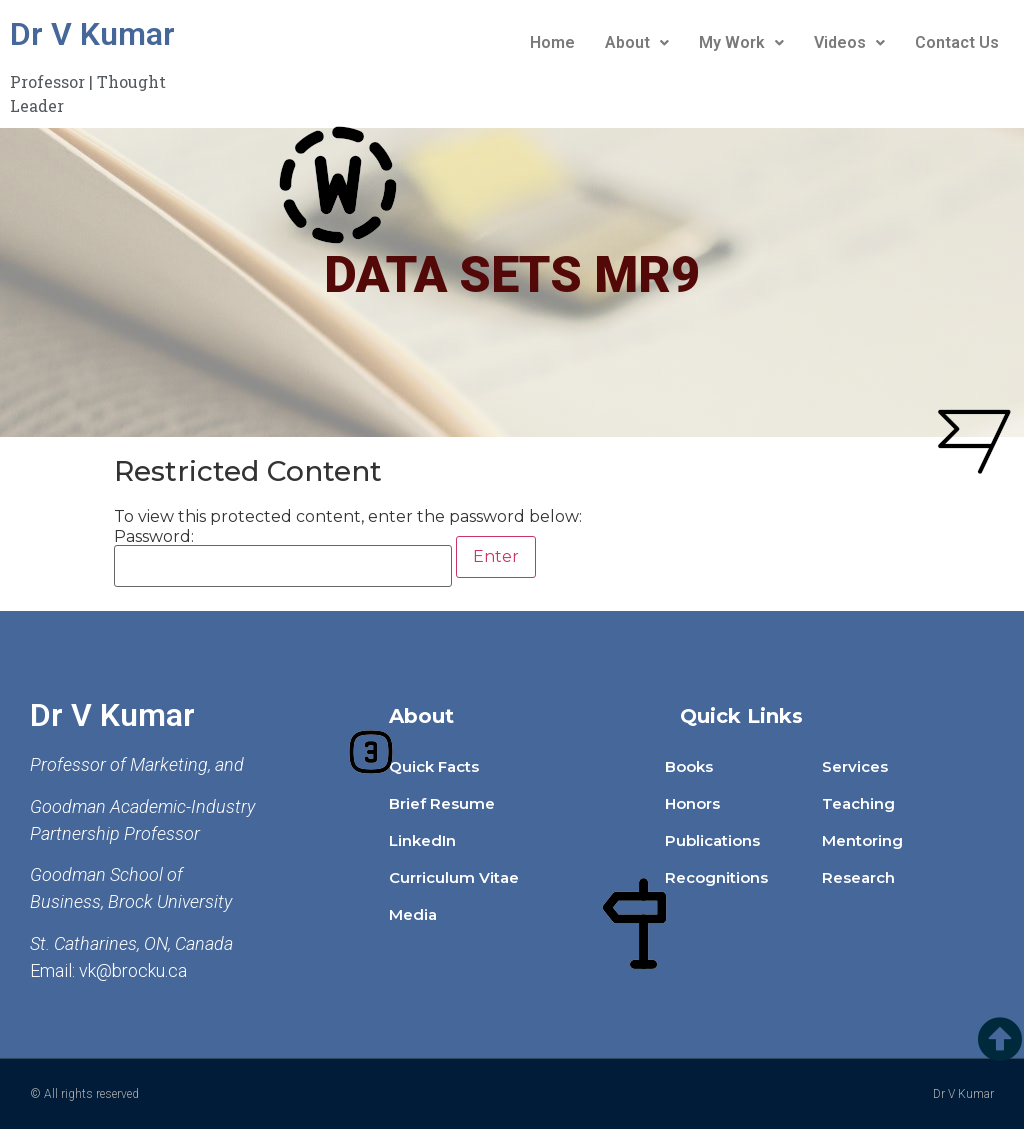 The height and width of the screenshot is (1129, 1024). I want to click on navigate to previous section, so click(634, 923).